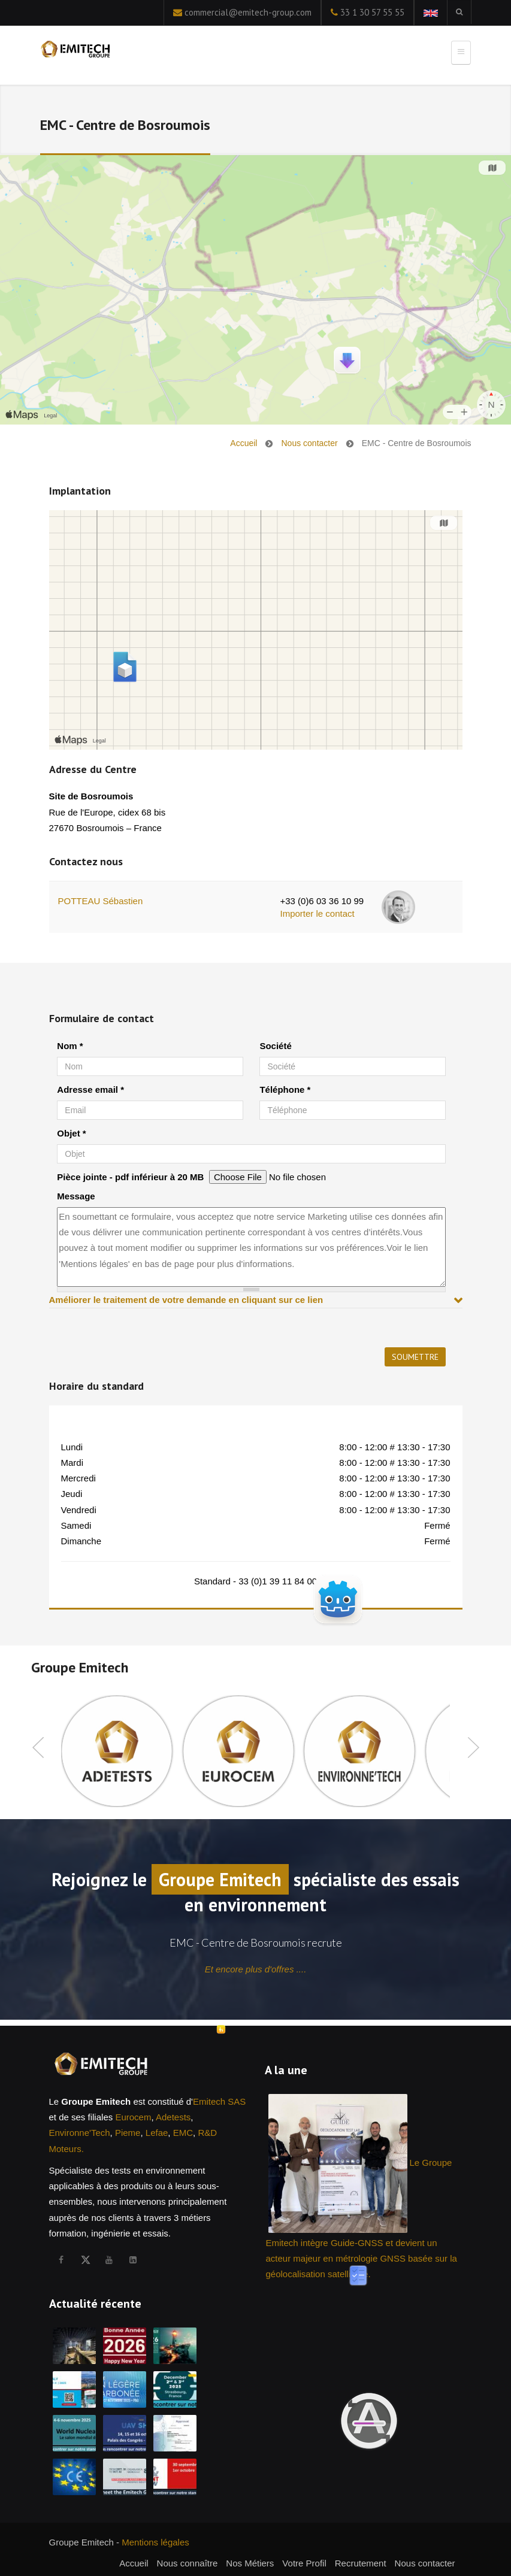 The height and width of the screenshot is (2576, 511). I want to click on a flatpak application package file, so click(125, 666).